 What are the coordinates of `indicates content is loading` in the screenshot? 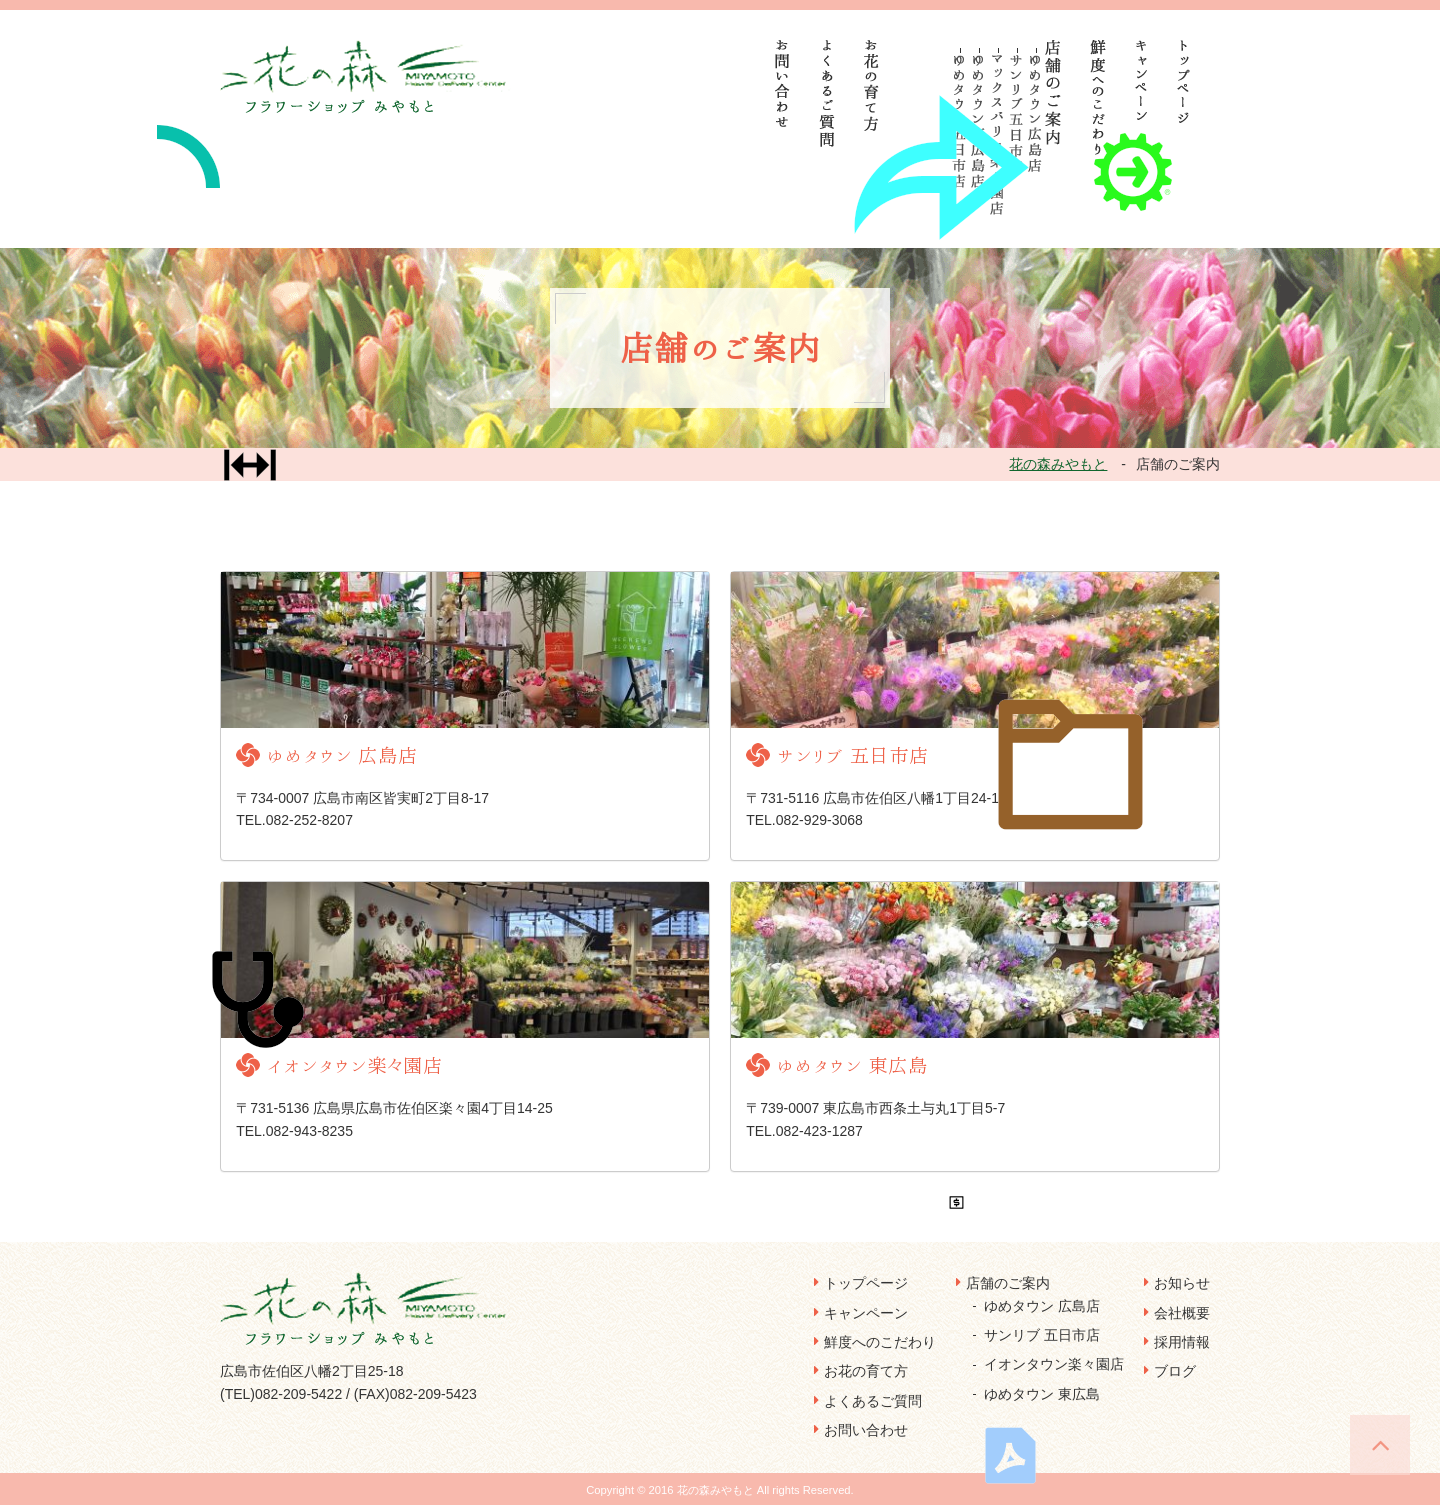 It's located at (157, 188).